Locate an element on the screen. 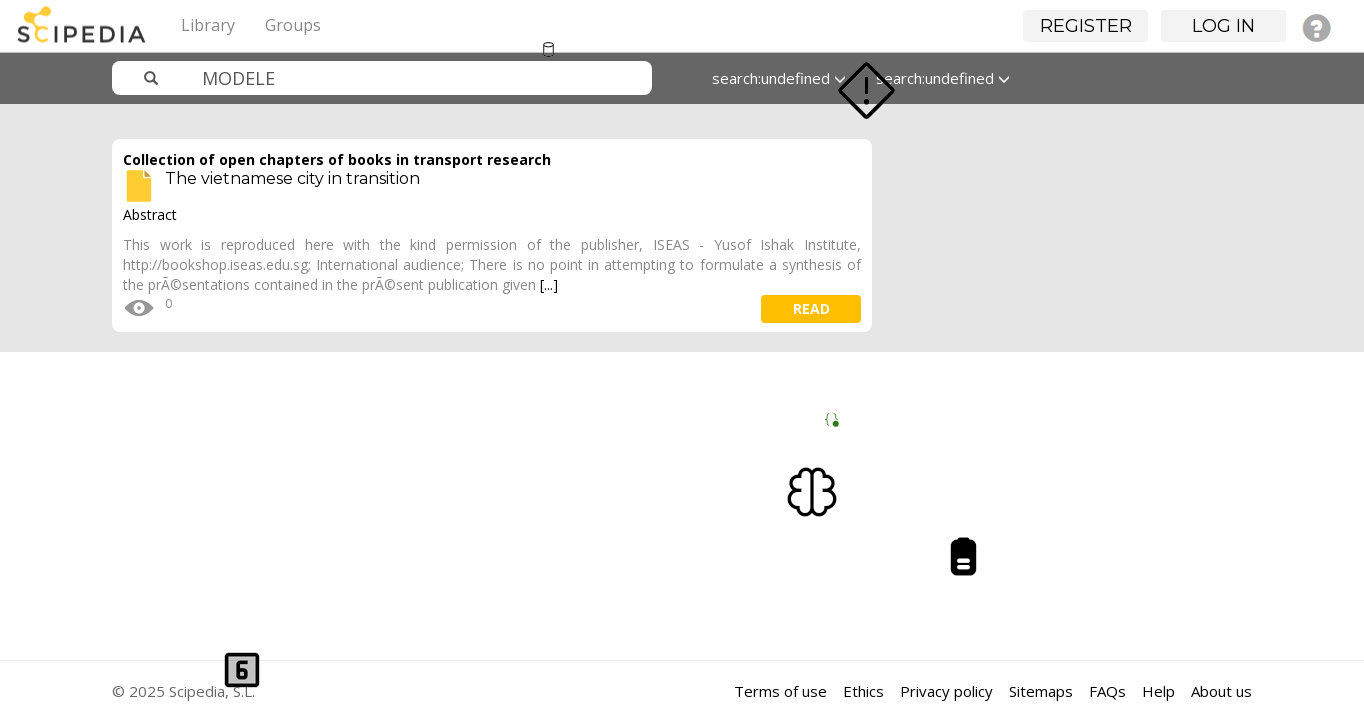 This screenshot has height=720, width=1364. indicates AI or system is processing a request is located at coordinates (812, 492).